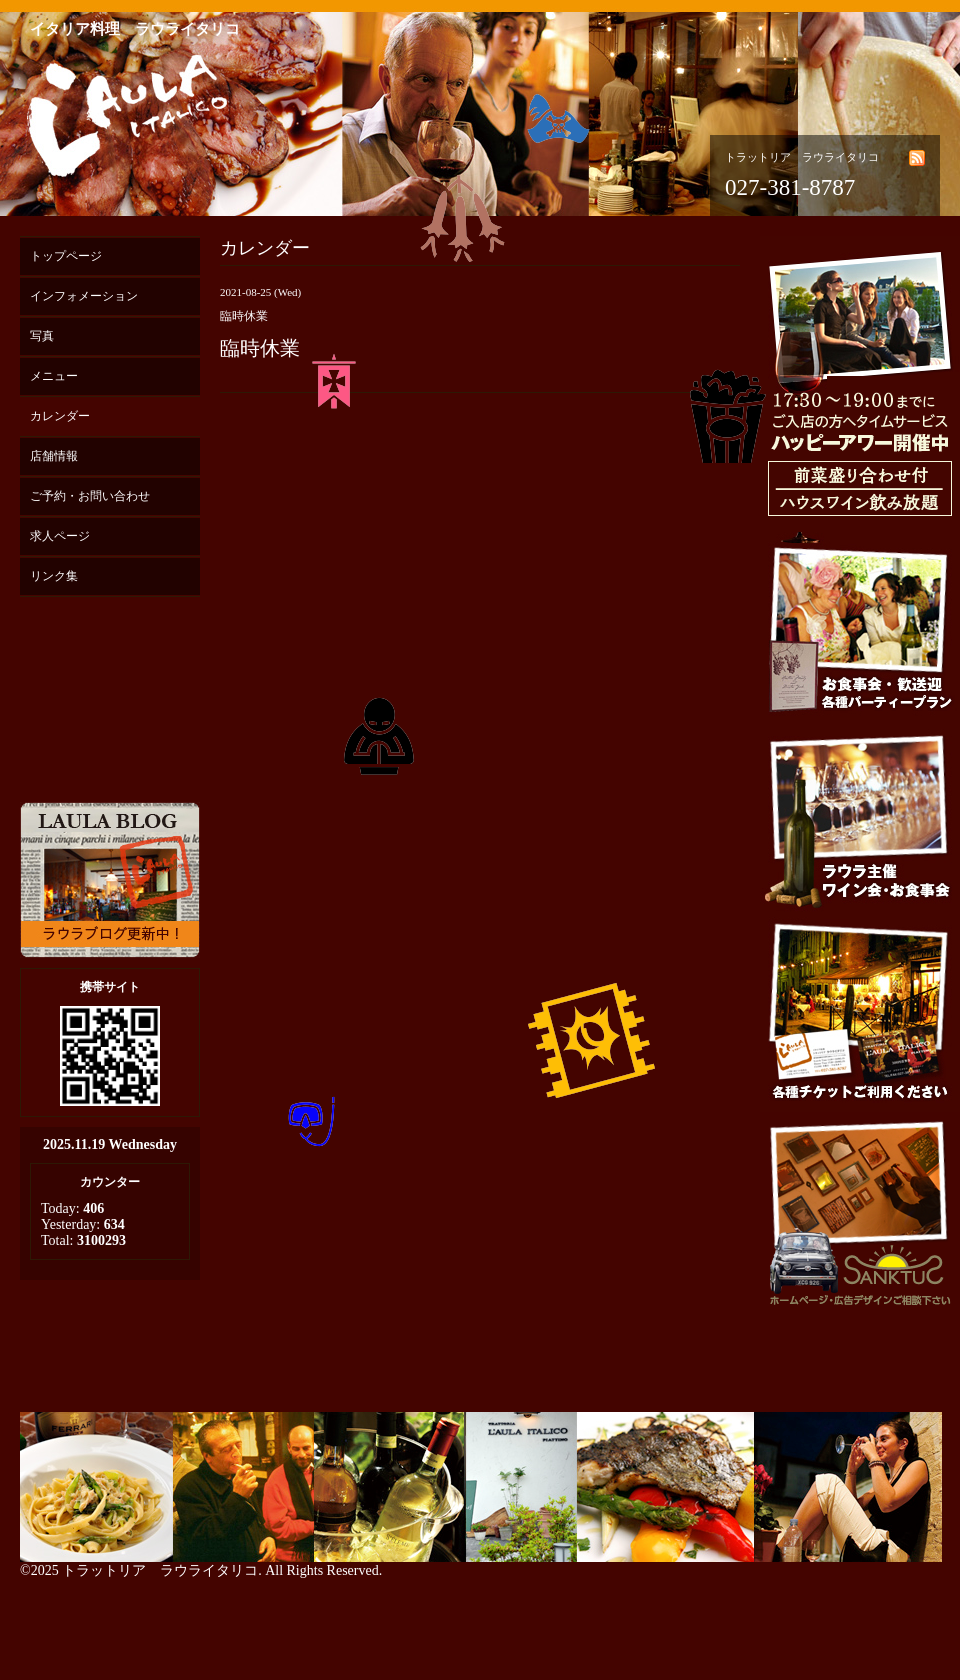  Describe the element at coordinates (591, 1040) in the screenshot. I see `indicates CPU or processor damage` at that location.